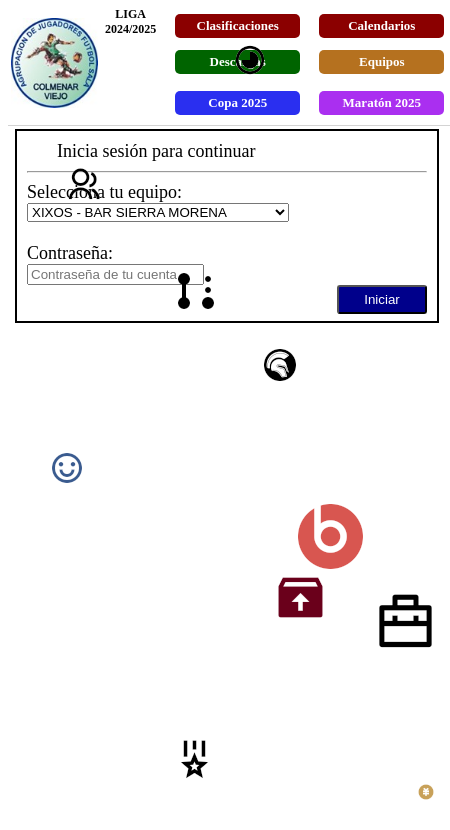 The width and height of the screenshot is (450, 830). Describe the element at coordinates (250, 60) in the screenshot. I see `indicates 75% progress complete` at that location.